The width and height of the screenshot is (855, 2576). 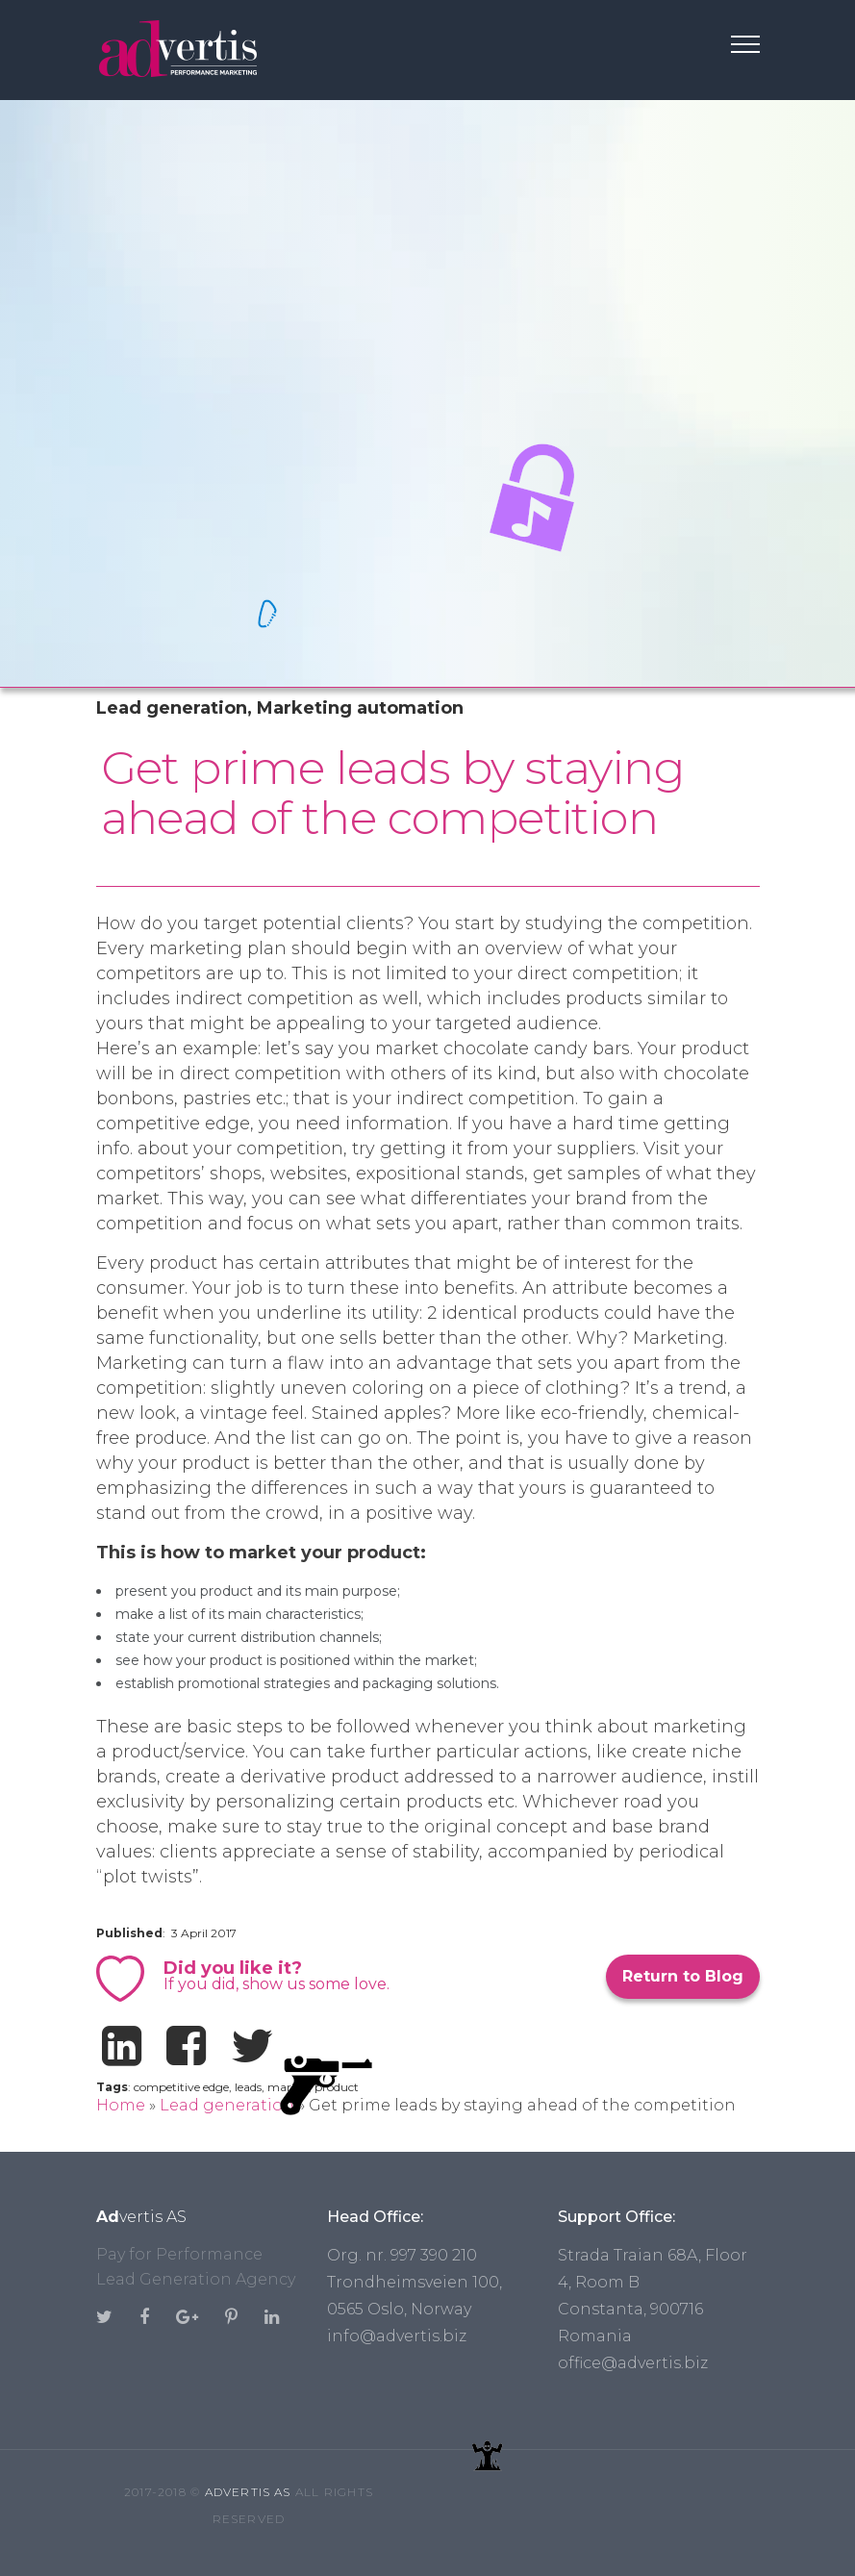 I want to click on climbing or outdoor gear category, so click(x=267, y=614).